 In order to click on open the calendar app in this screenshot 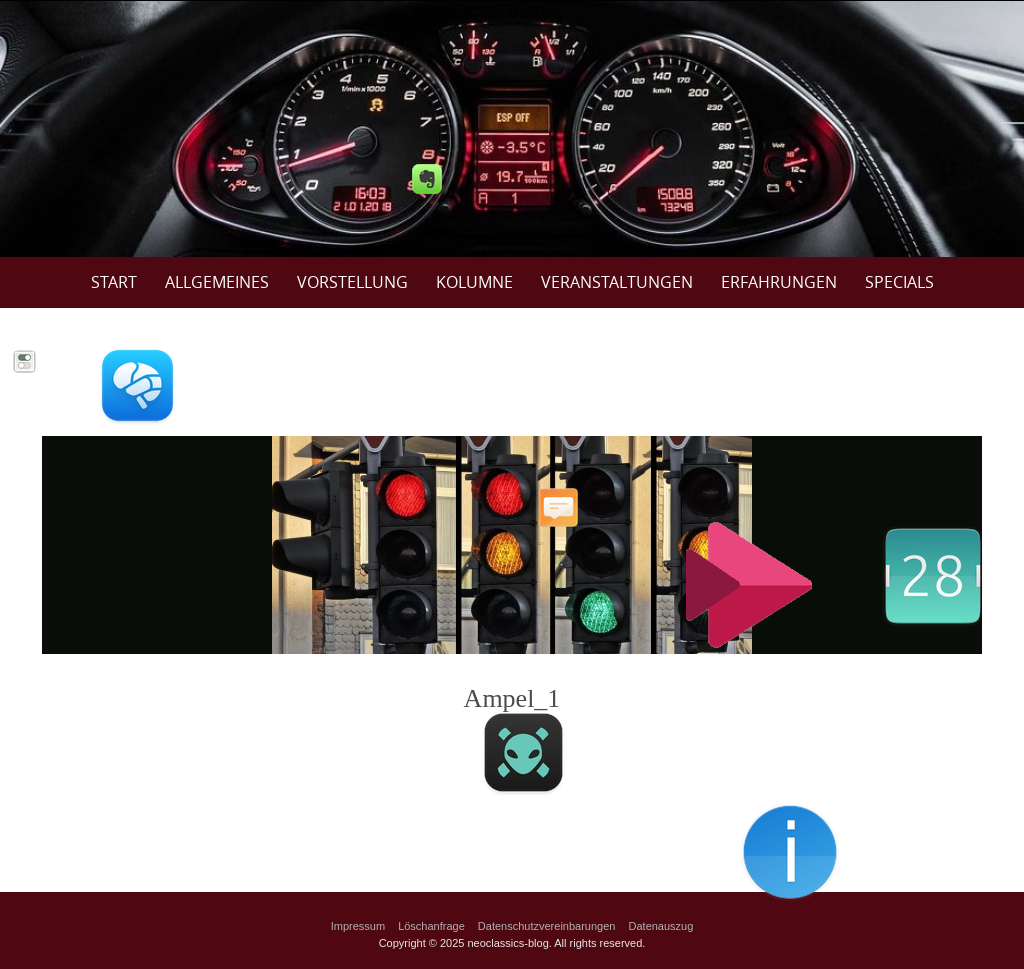, I will do `click(933, 576)`.